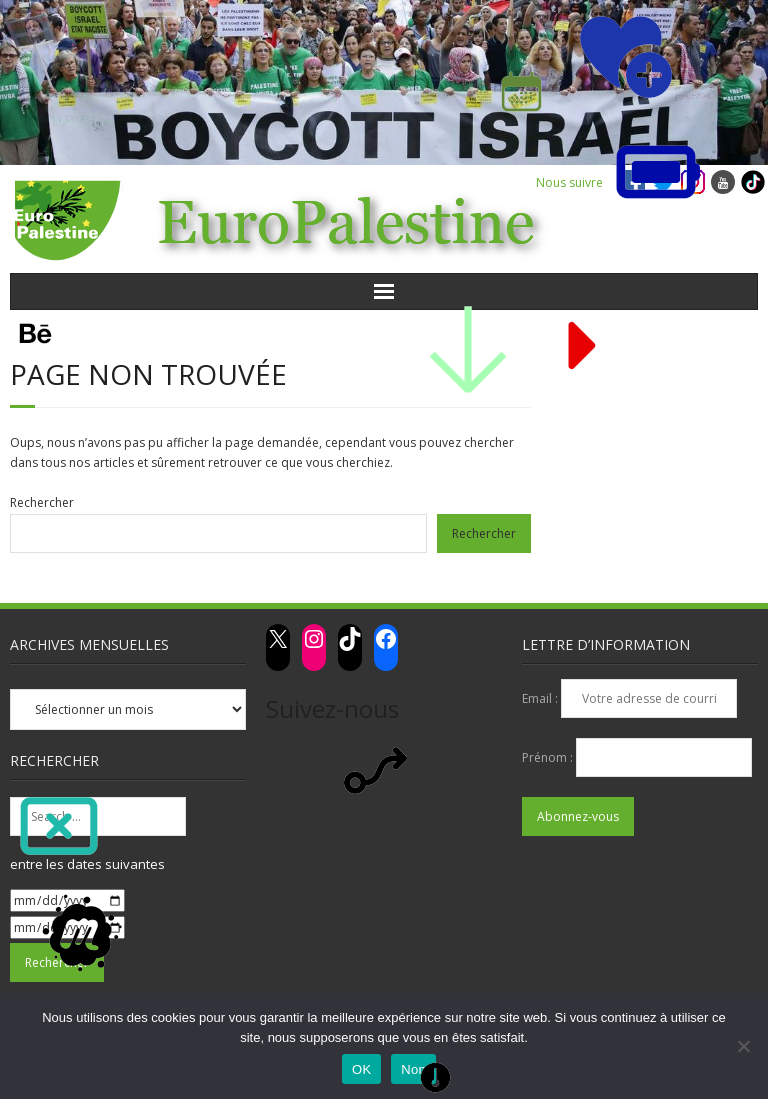 The width and height of the screenshot is (768, 1099). What do you see at coordinates (521, 91) in the screenshot?
I see `view calendar with scheduled events` at bounding box center [521, 91].